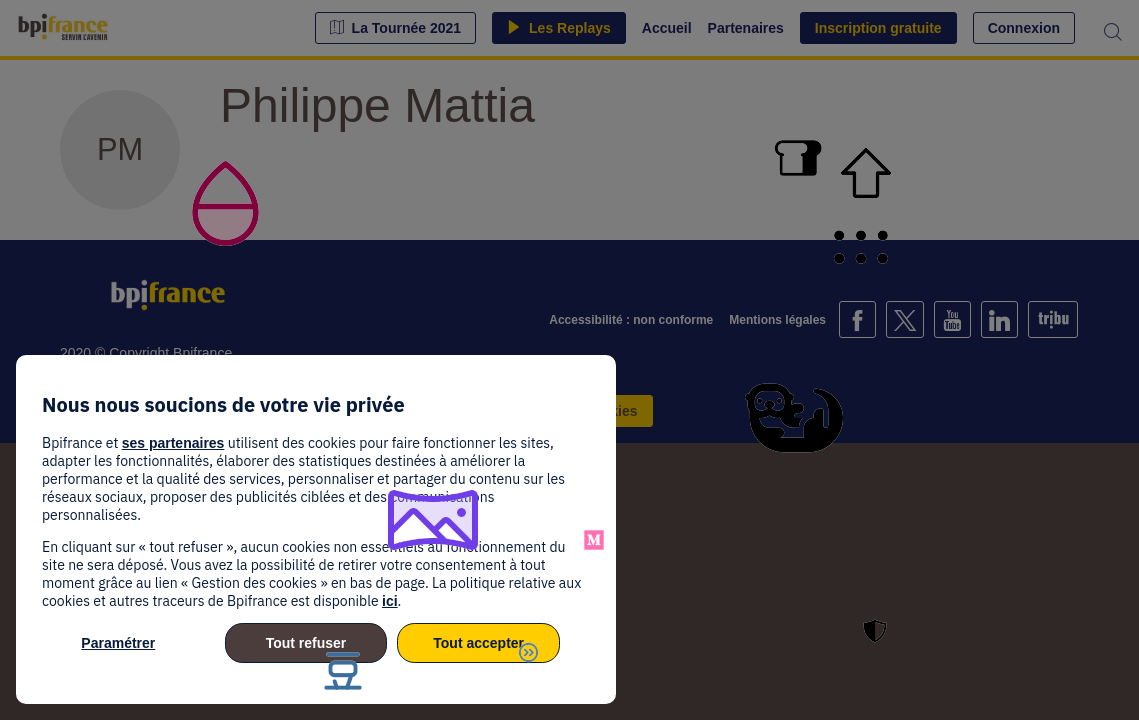 This screenshot has height=720, width=1139. What do you see at coordinates (866, 175) in the screenshot?
I see `upload a file or content` at bounding box center [866, 175].